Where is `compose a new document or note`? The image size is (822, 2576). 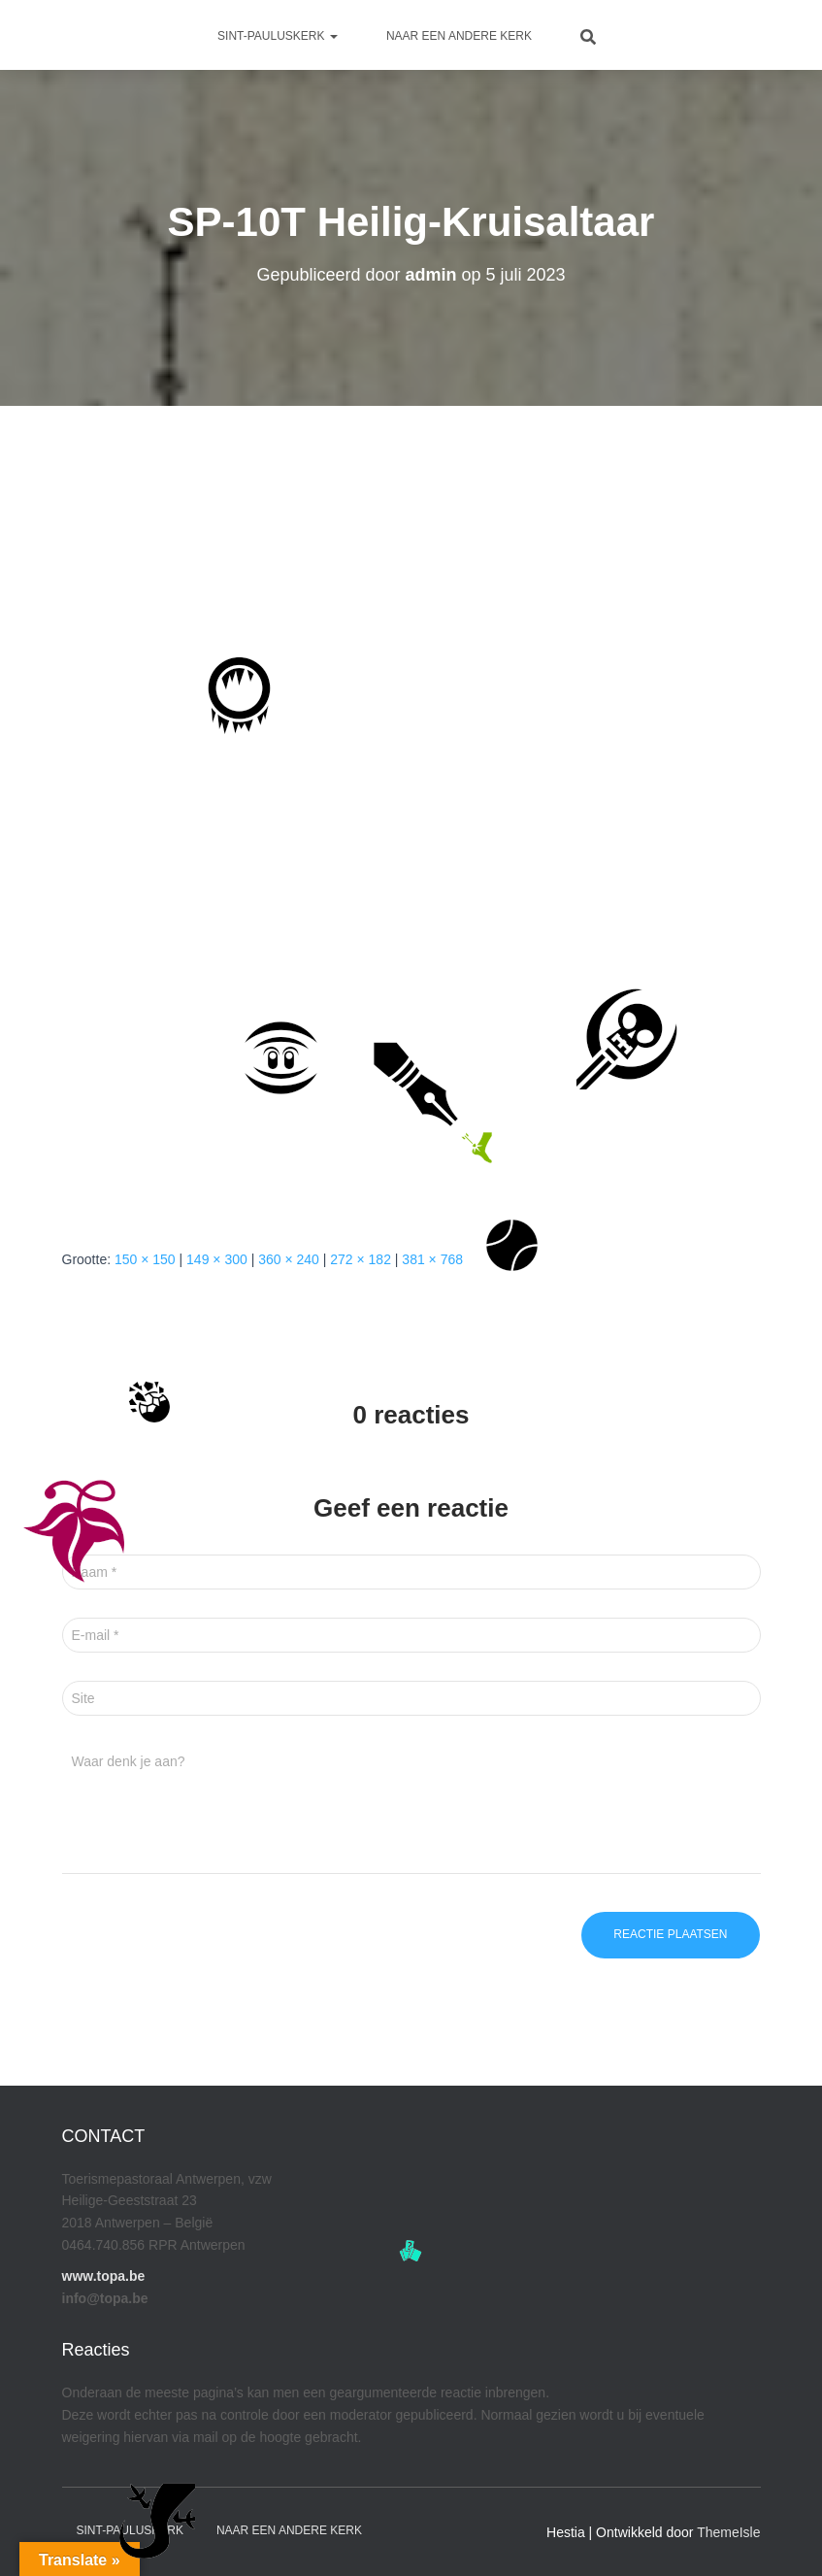
compose a new document or note is located at coordinates (415, 1084).